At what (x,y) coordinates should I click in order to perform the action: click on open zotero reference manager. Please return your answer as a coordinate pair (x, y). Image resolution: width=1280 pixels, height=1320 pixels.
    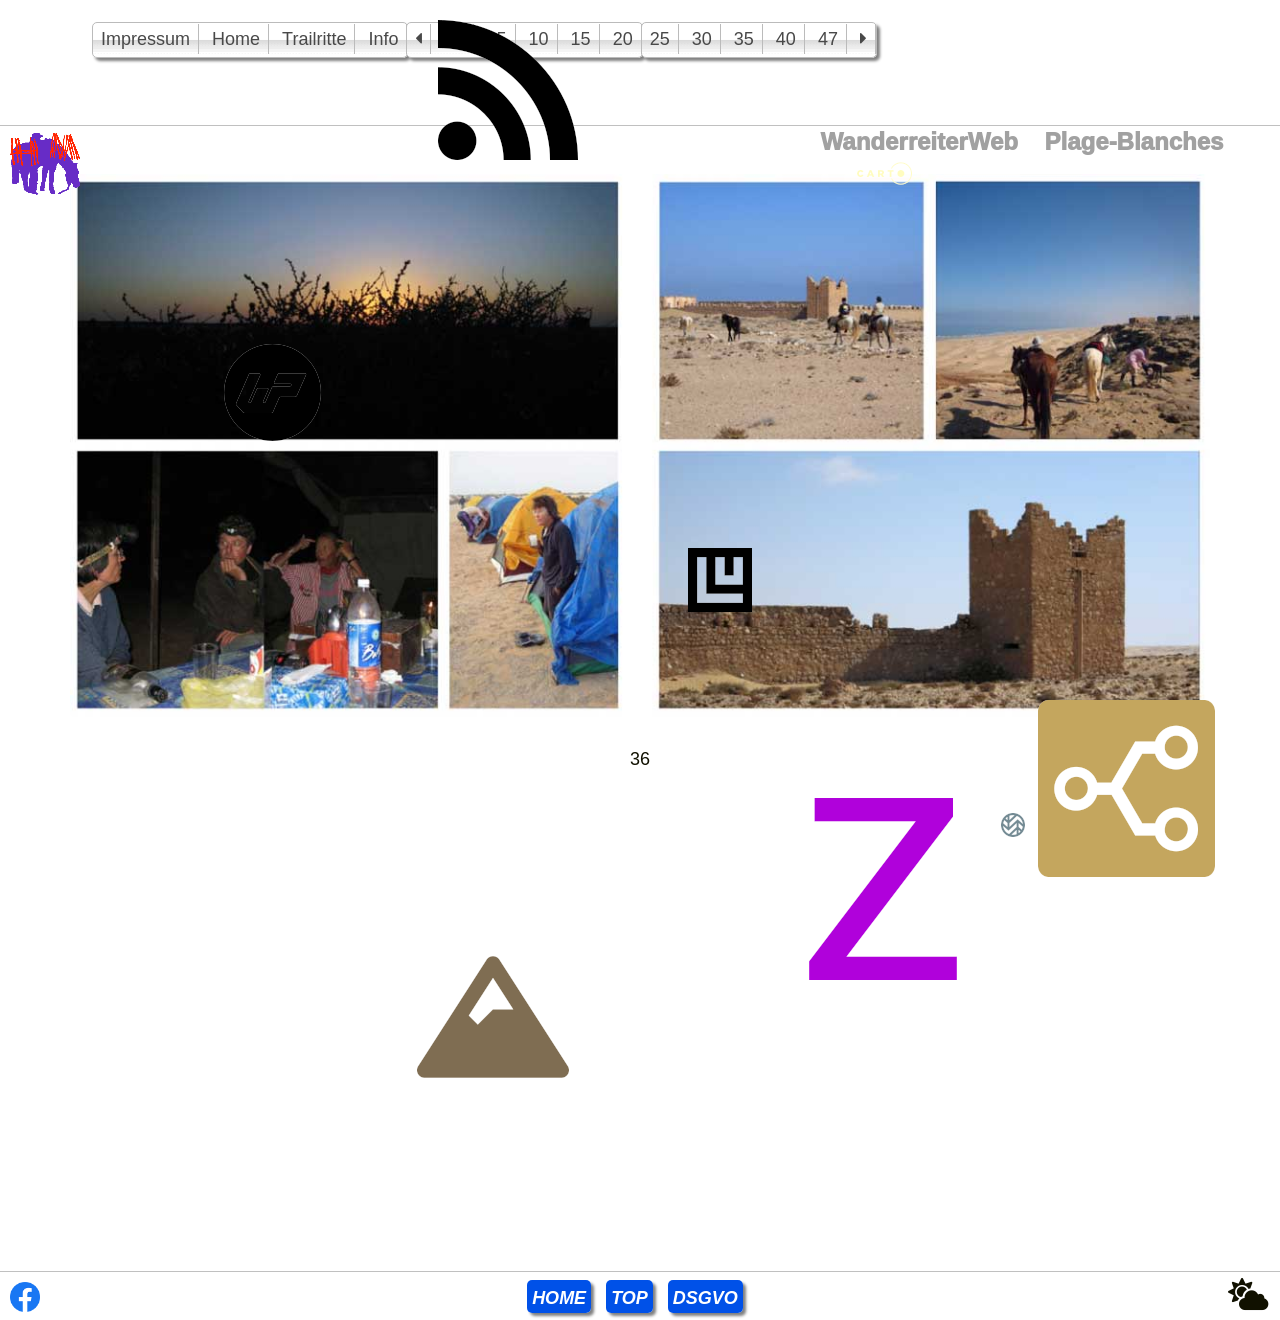
    Looking at the image, I should click on (883, 889).